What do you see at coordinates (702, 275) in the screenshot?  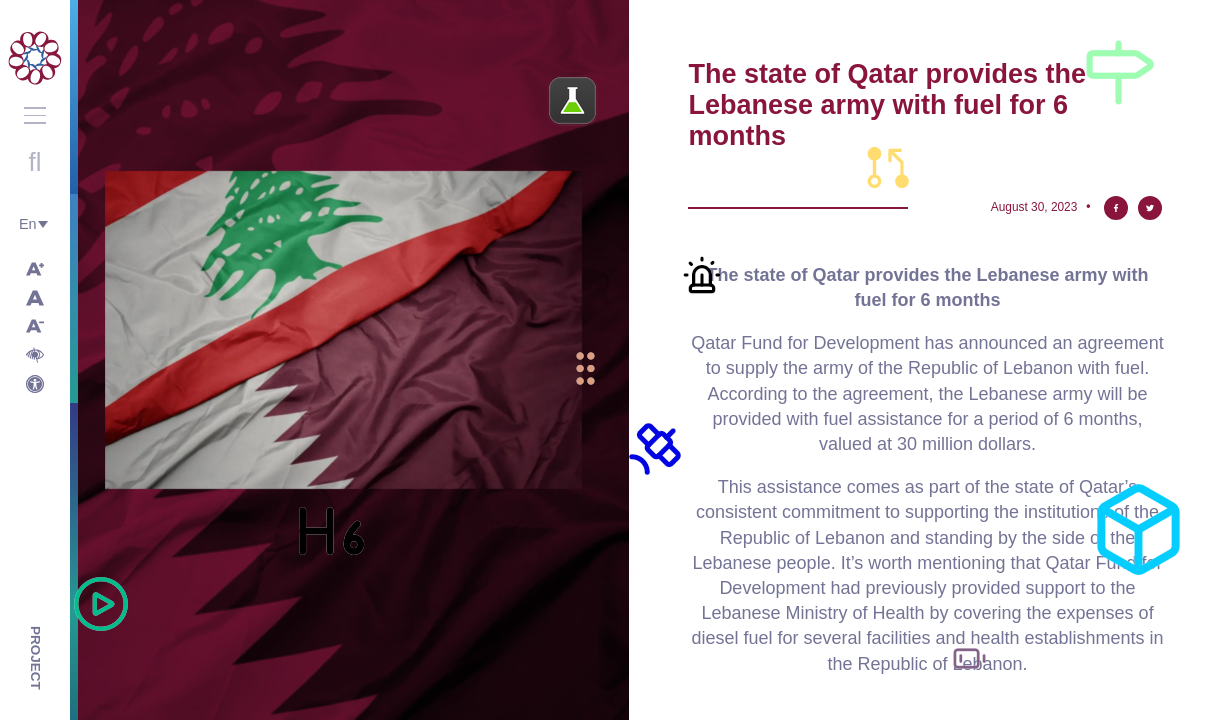 I see `trigger an emergency alert` at bounding box center [702, 275].